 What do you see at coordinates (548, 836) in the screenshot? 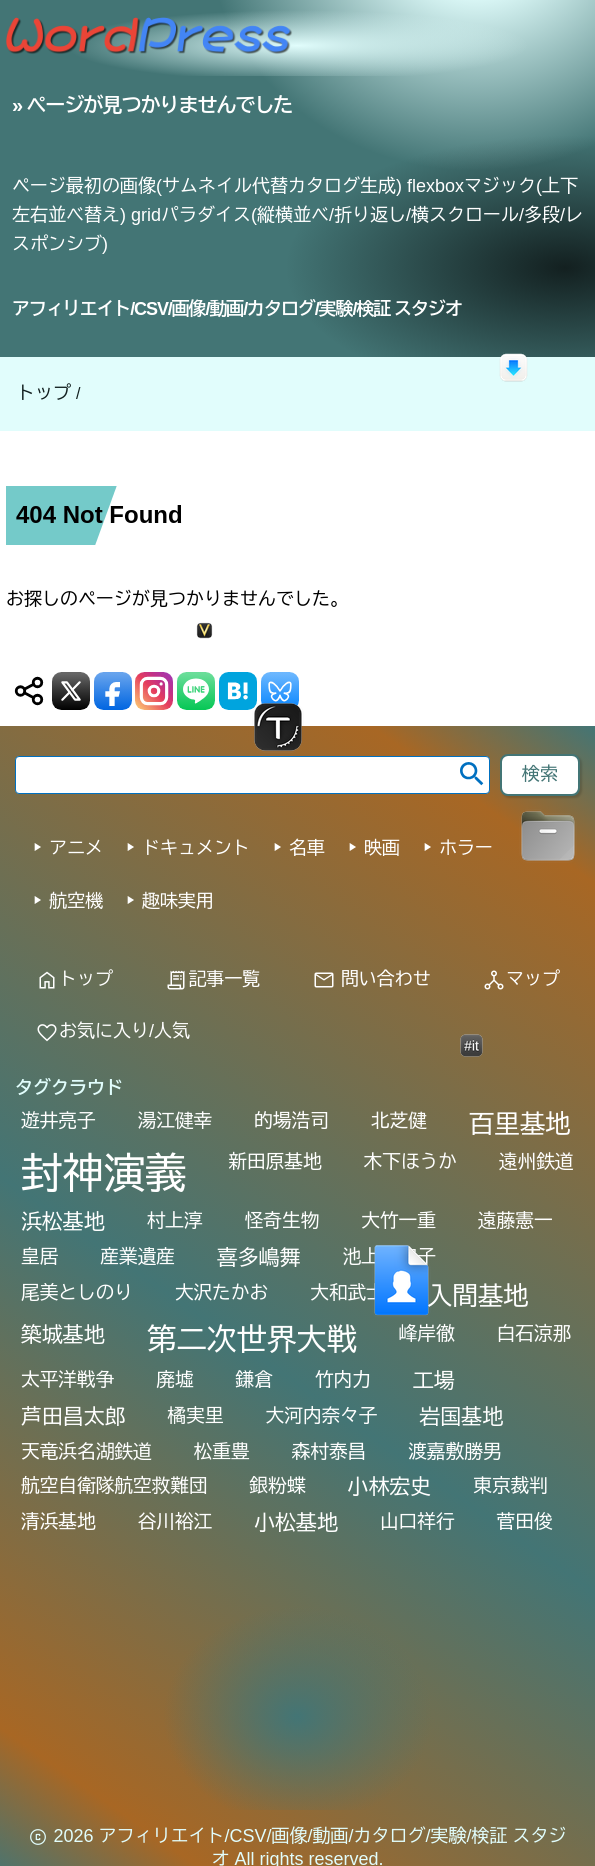
I see `open the file manager application` at bounding box center [548, 836].